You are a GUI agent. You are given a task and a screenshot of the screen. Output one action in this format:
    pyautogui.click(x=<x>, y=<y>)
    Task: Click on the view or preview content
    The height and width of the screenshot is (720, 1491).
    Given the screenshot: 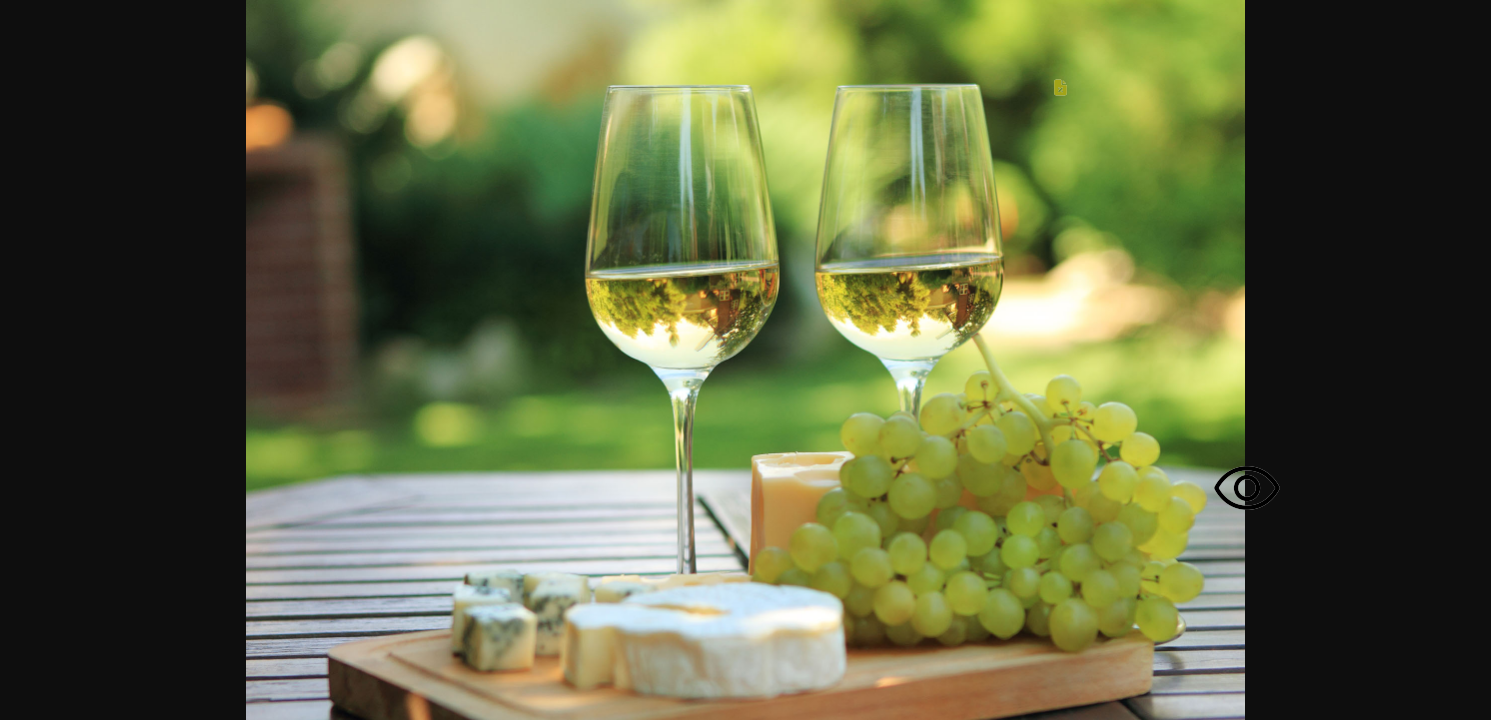 What is the action you would take?
    pyautogui.click(x=1247, y=488)
    